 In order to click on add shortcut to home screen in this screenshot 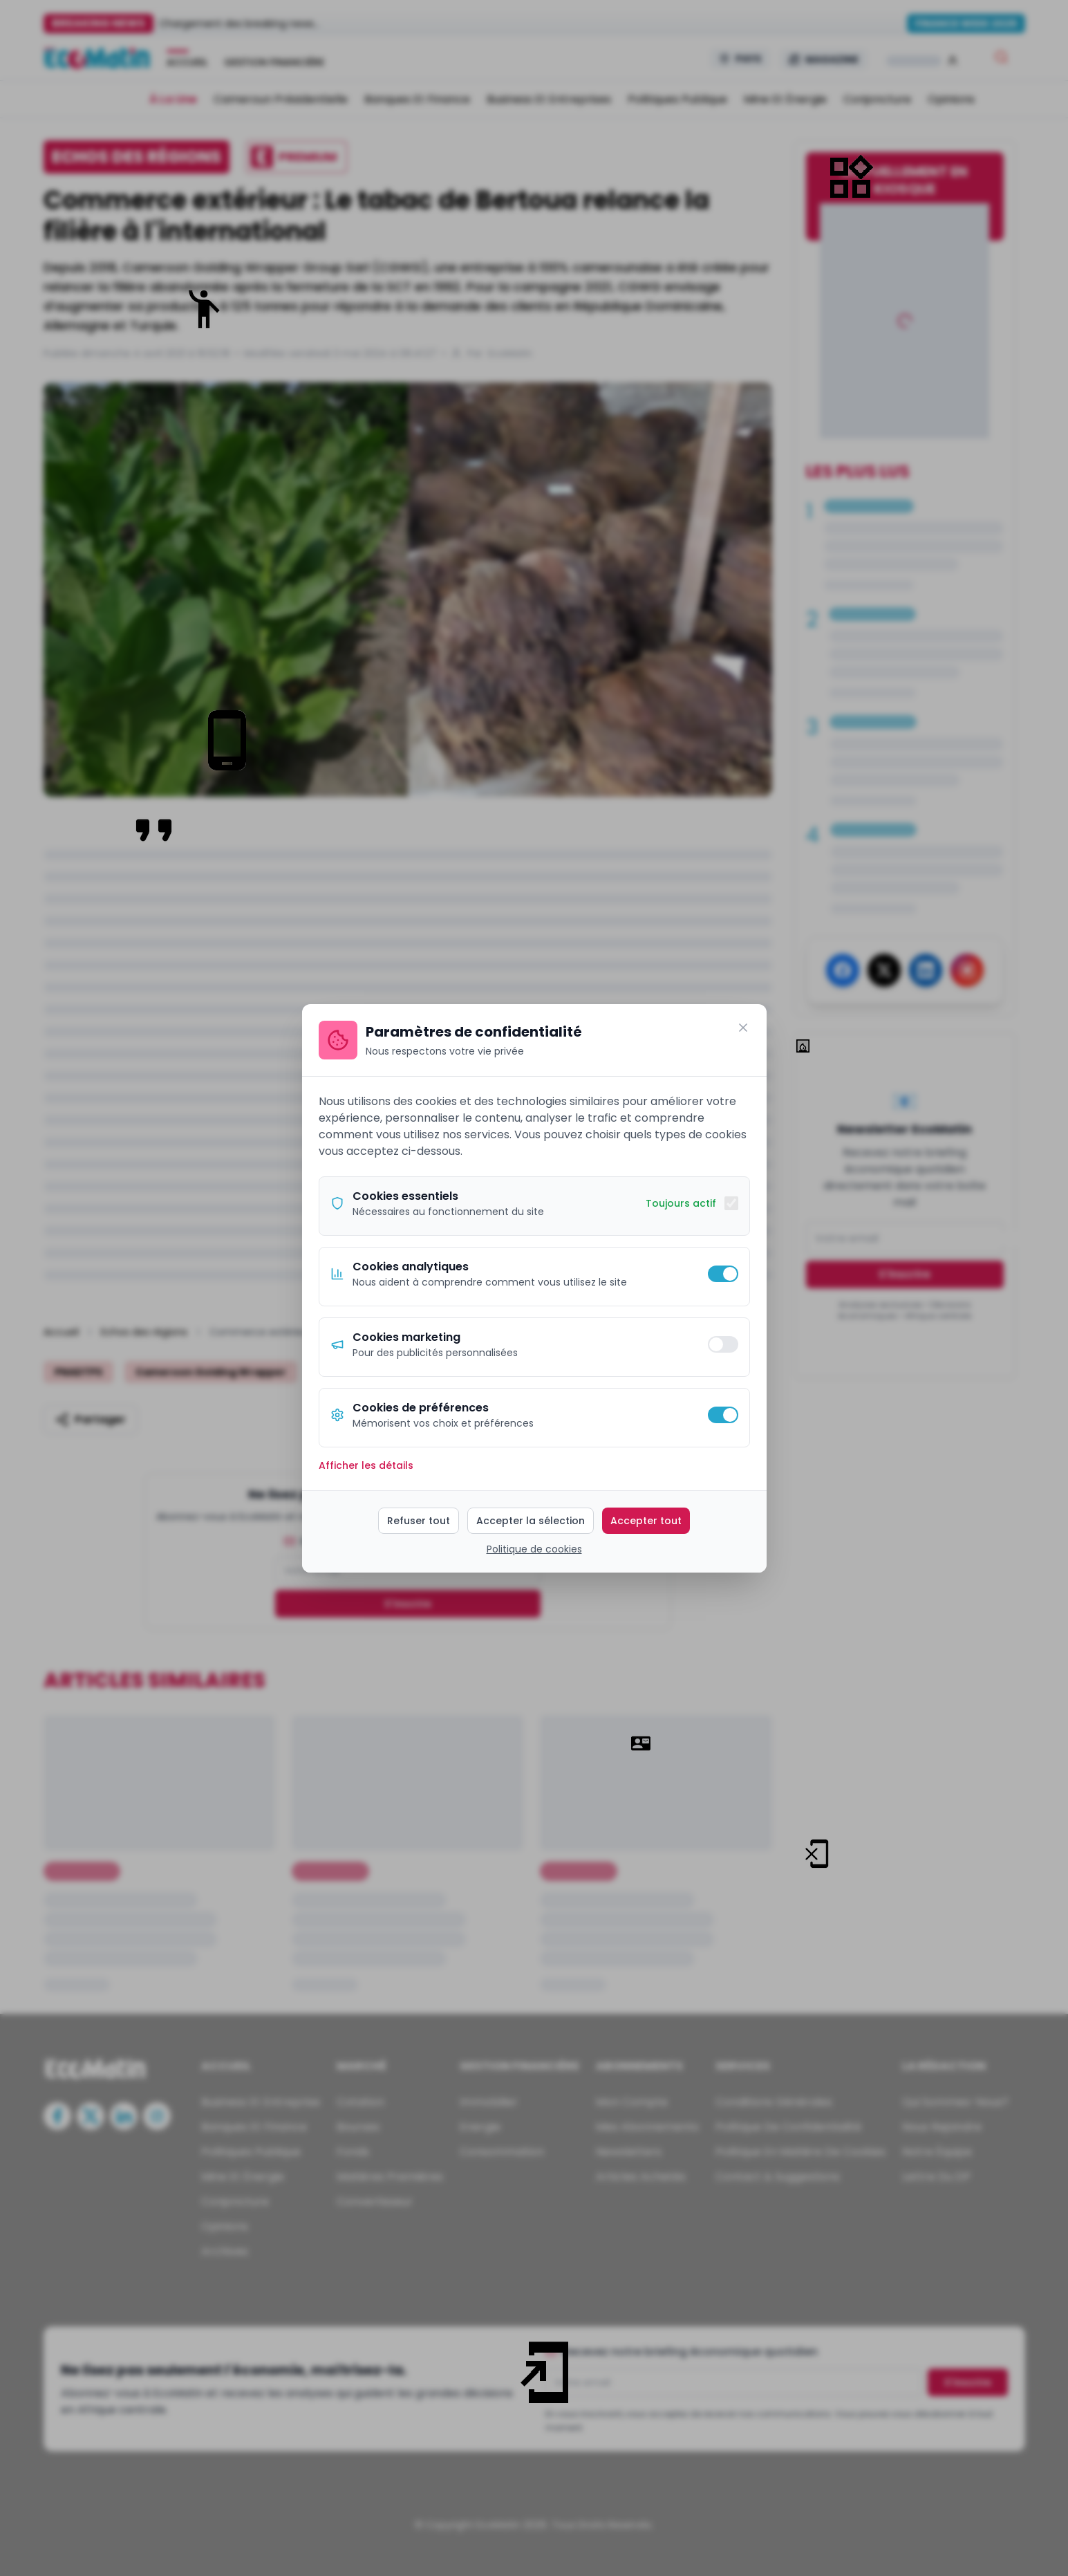, I will do `click(545, 2372)`.